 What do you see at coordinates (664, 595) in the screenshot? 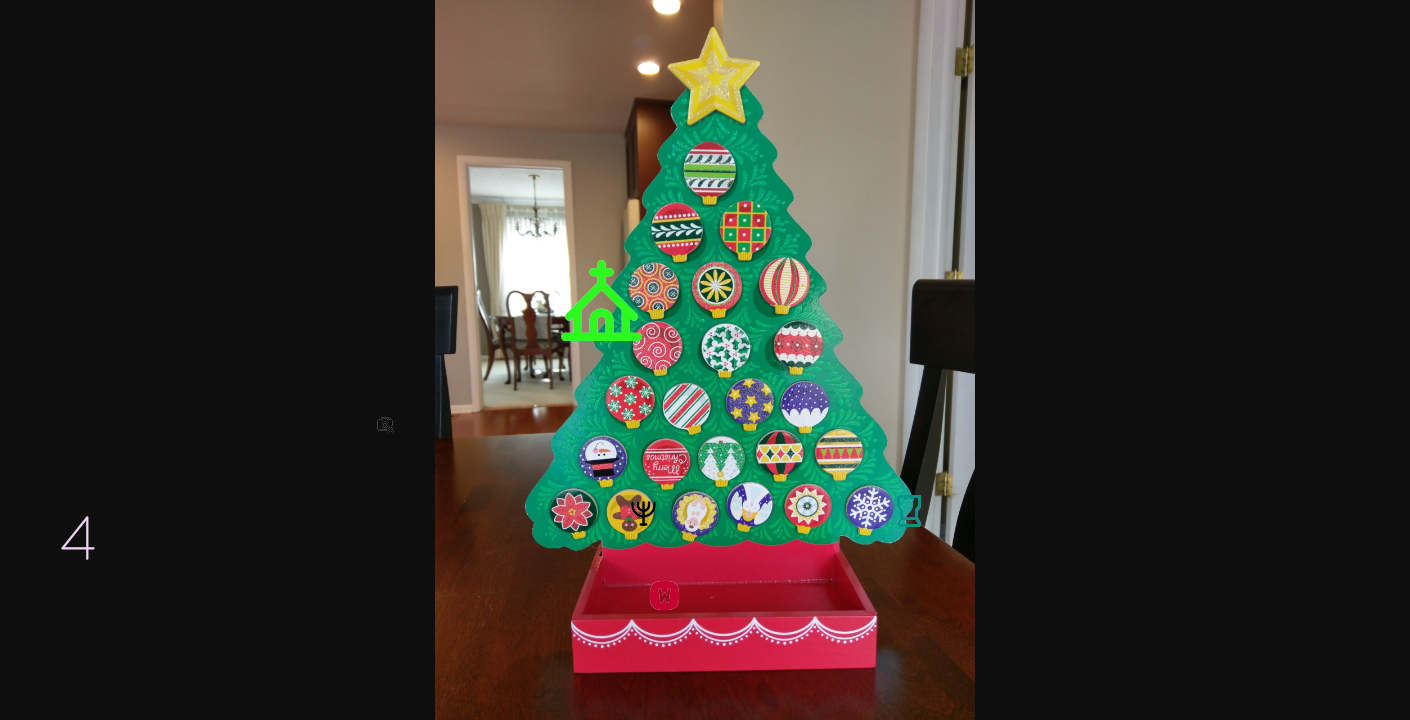
I see `app icon for a service or brand starting with "W"` at bounding box center [664, 595].